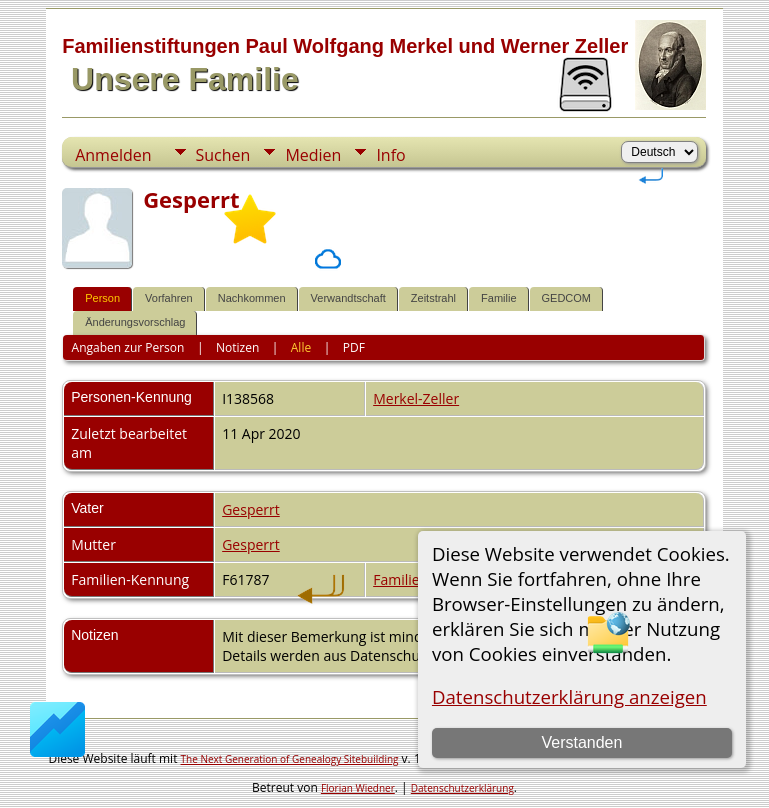  What do you see at coordinates (57, 729) in the screenshot?
I see `open the workbooks app for data analysis` at bounding box center [57, 729].